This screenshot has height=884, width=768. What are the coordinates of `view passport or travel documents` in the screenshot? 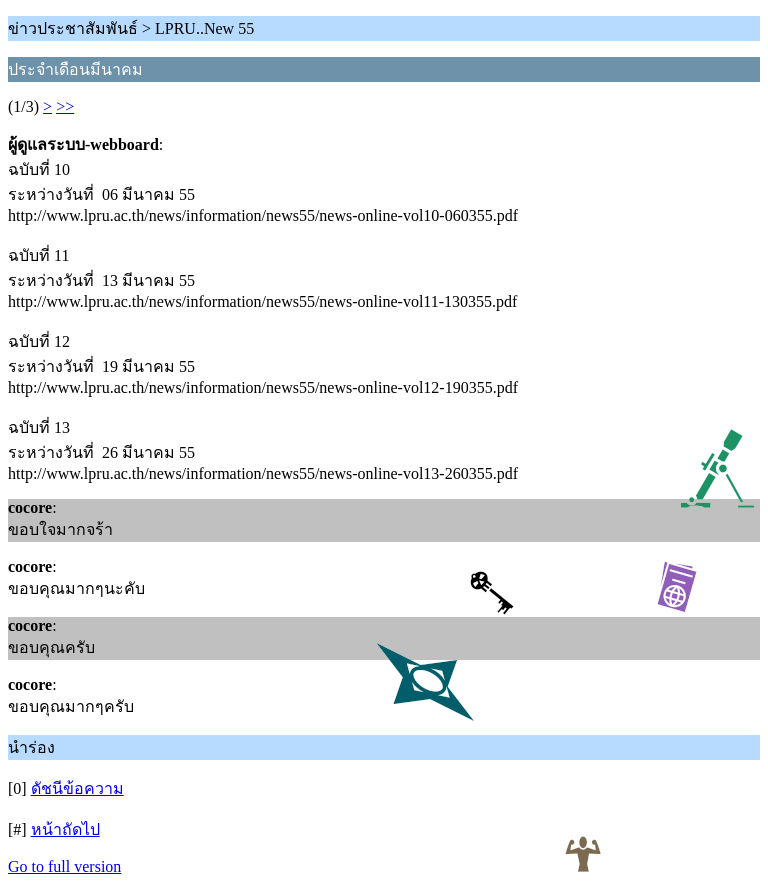 It's located at (677, 587).